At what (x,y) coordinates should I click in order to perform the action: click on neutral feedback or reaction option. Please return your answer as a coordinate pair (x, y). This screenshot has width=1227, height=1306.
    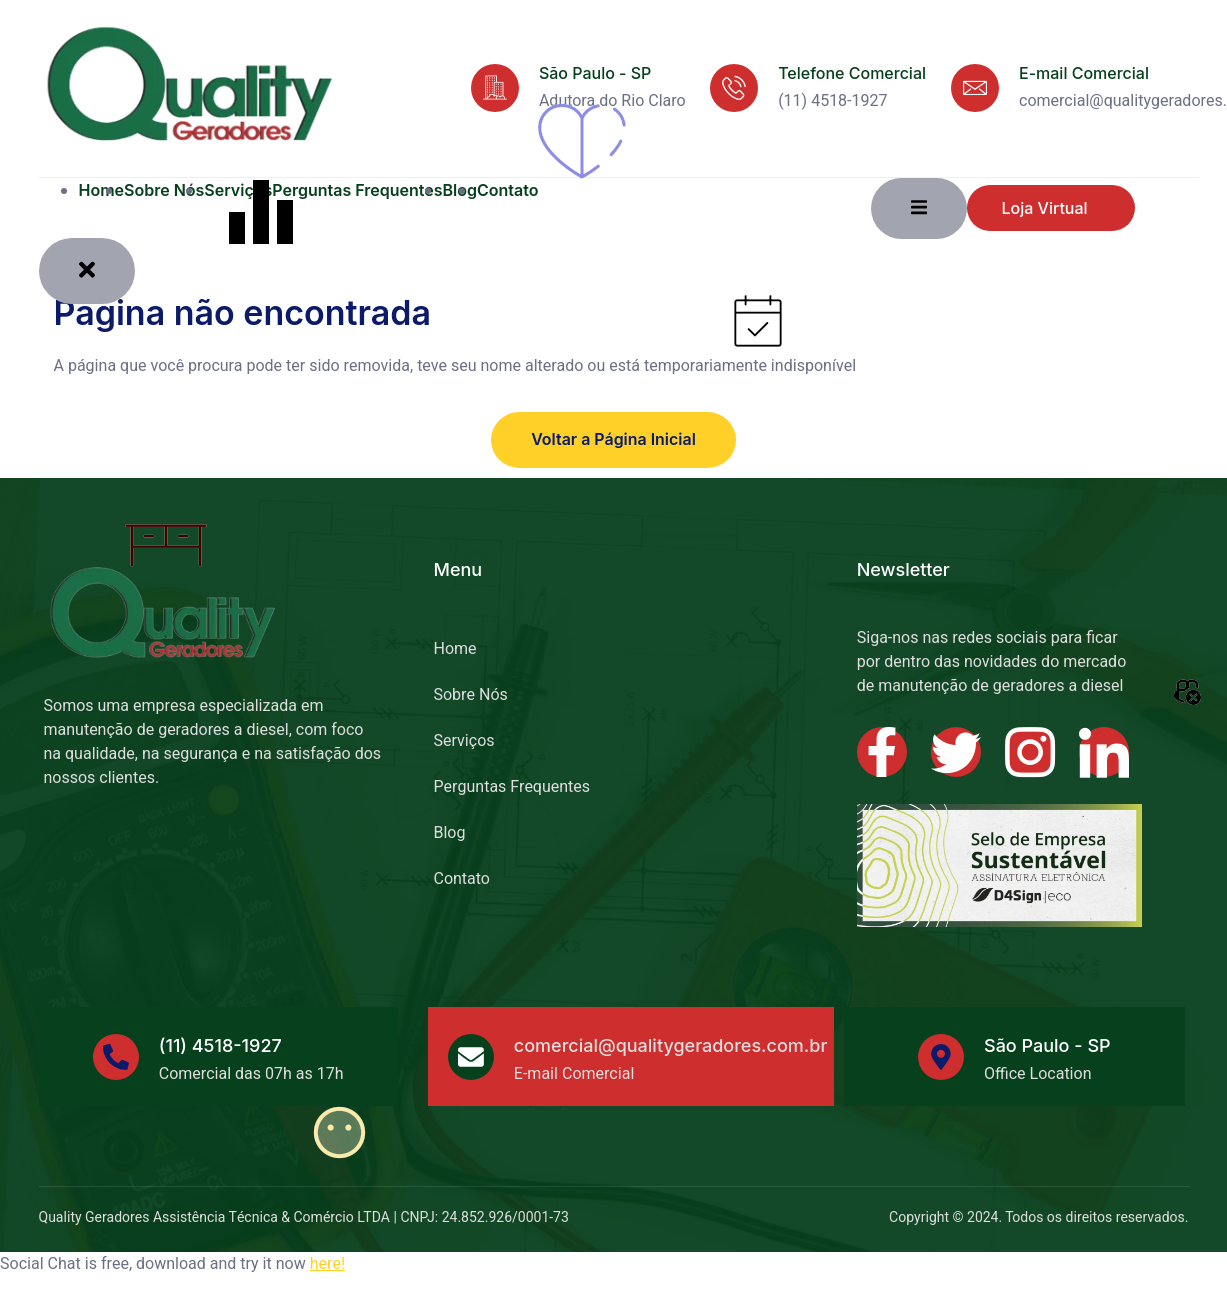
    Looking at the image, I should click on (339, 1132).